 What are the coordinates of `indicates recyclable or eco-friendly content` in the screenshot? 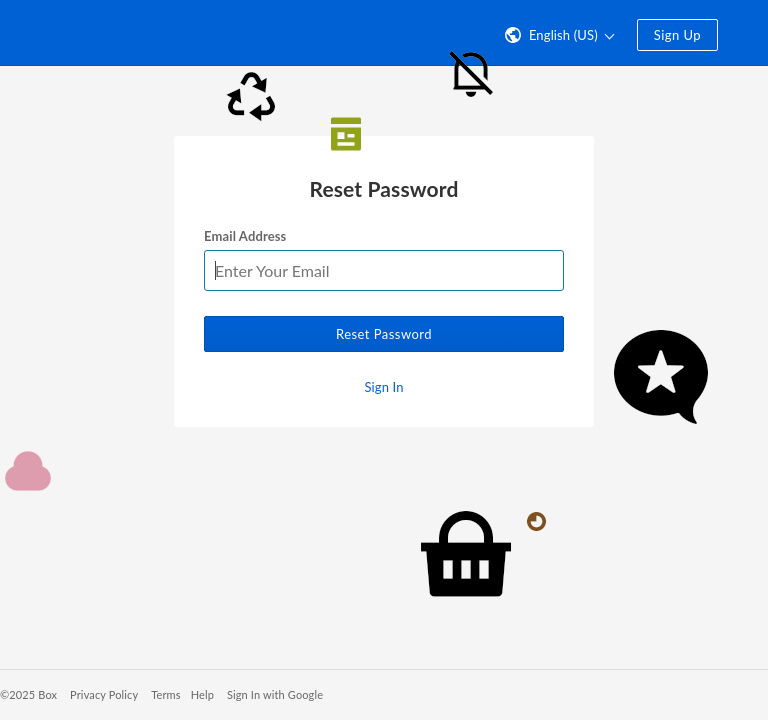 It's located at (251, 95).